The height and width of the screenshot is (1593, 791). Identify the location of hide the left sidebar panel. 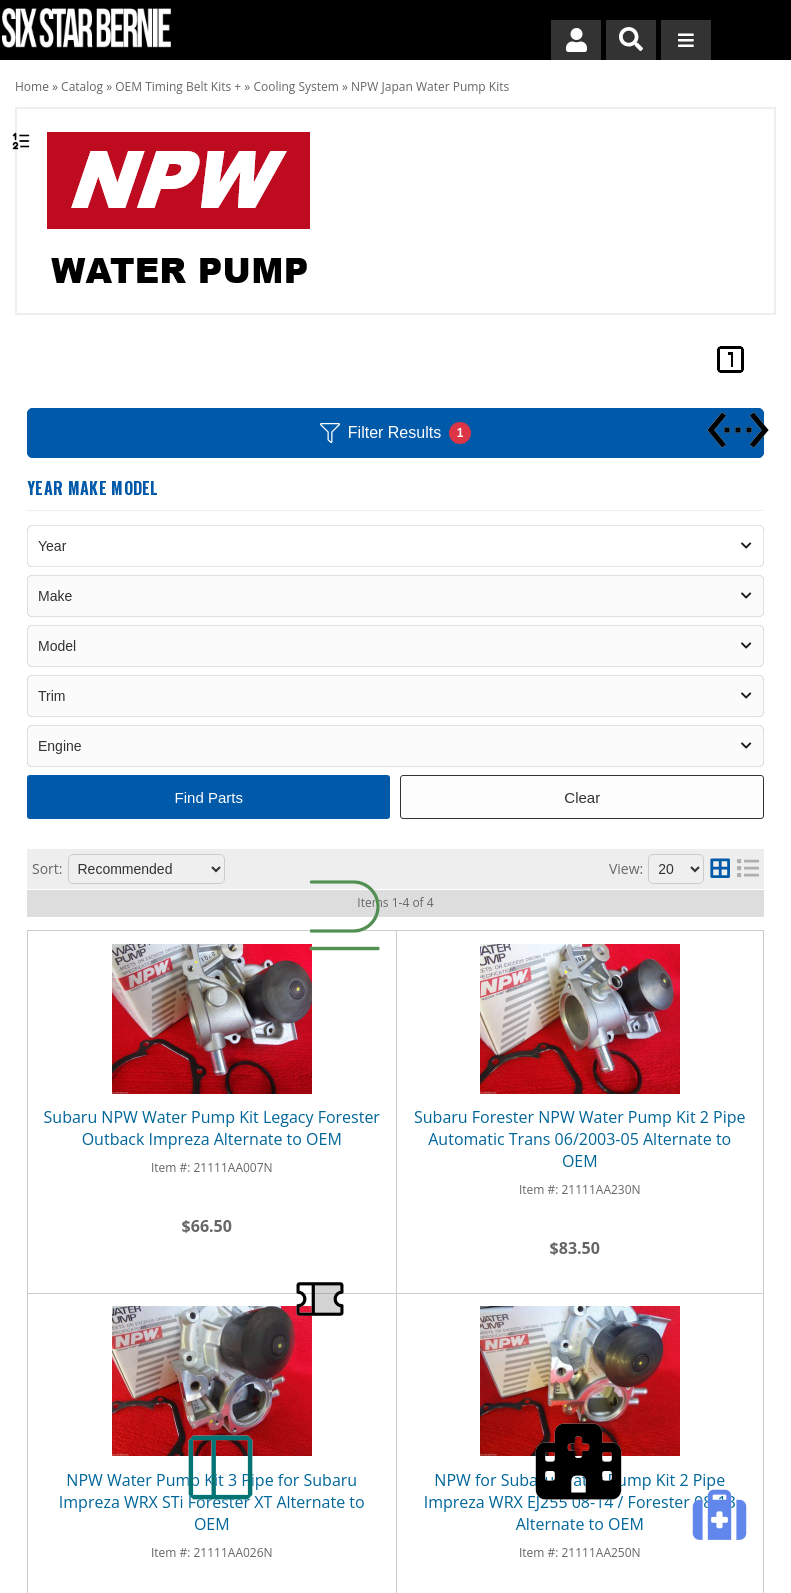
(220, 1467).